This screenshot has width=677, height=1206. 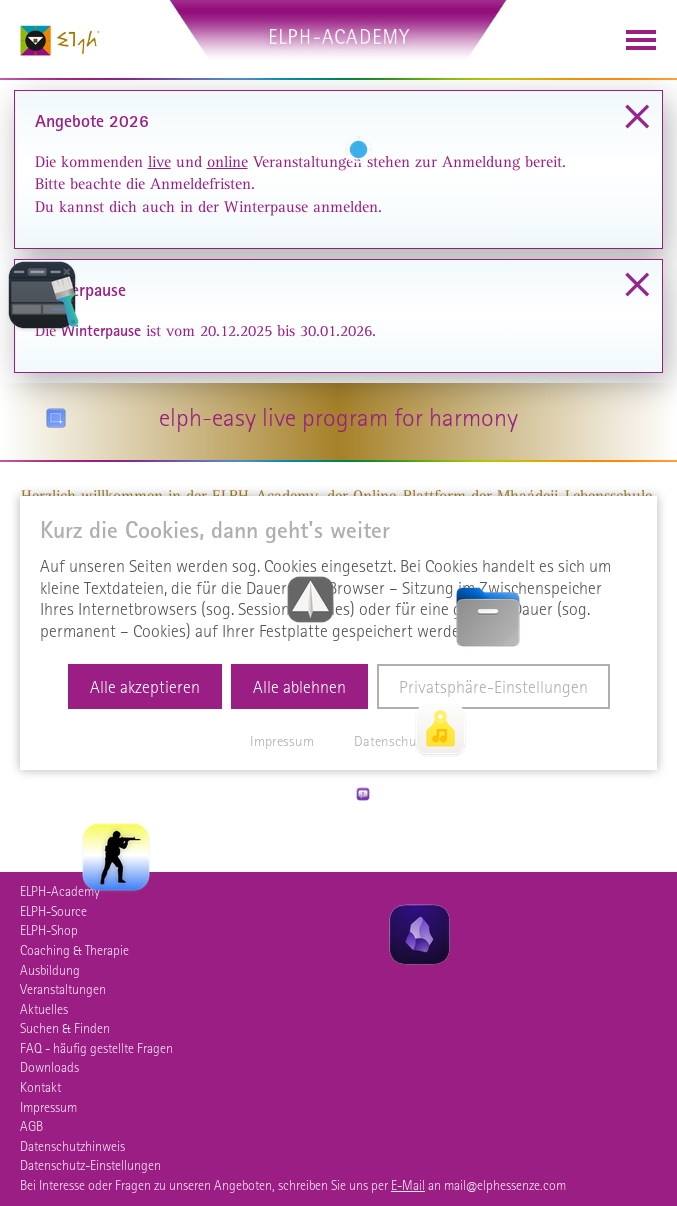 What do you see at coordinates (310, 599) in the screenshot?
I see `send or share content` at bounding box center [310, 599].